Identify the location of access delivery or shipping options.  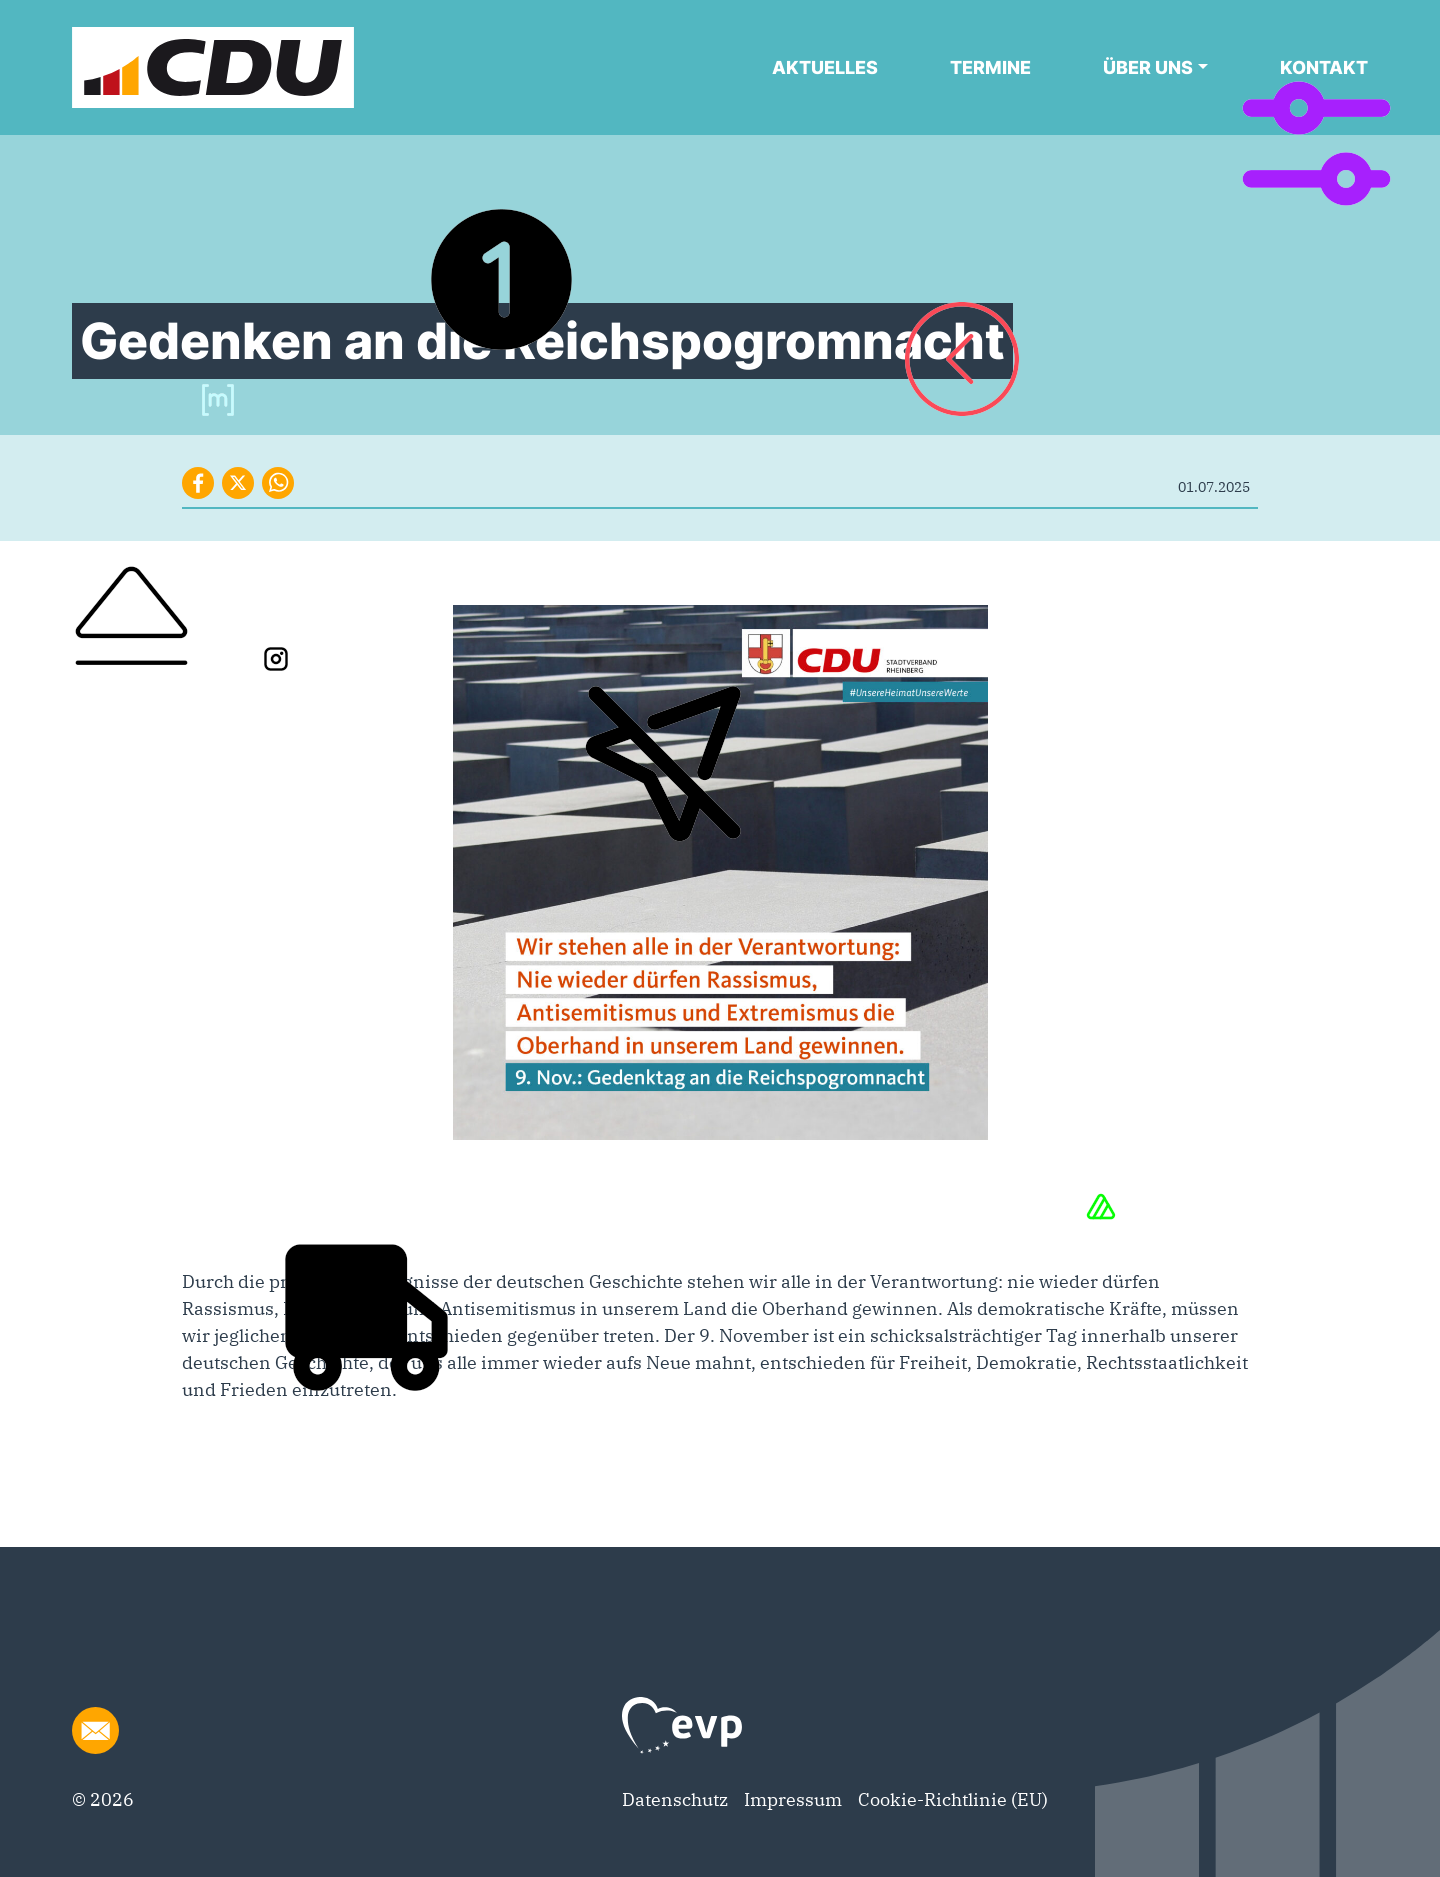
(366, 1317).